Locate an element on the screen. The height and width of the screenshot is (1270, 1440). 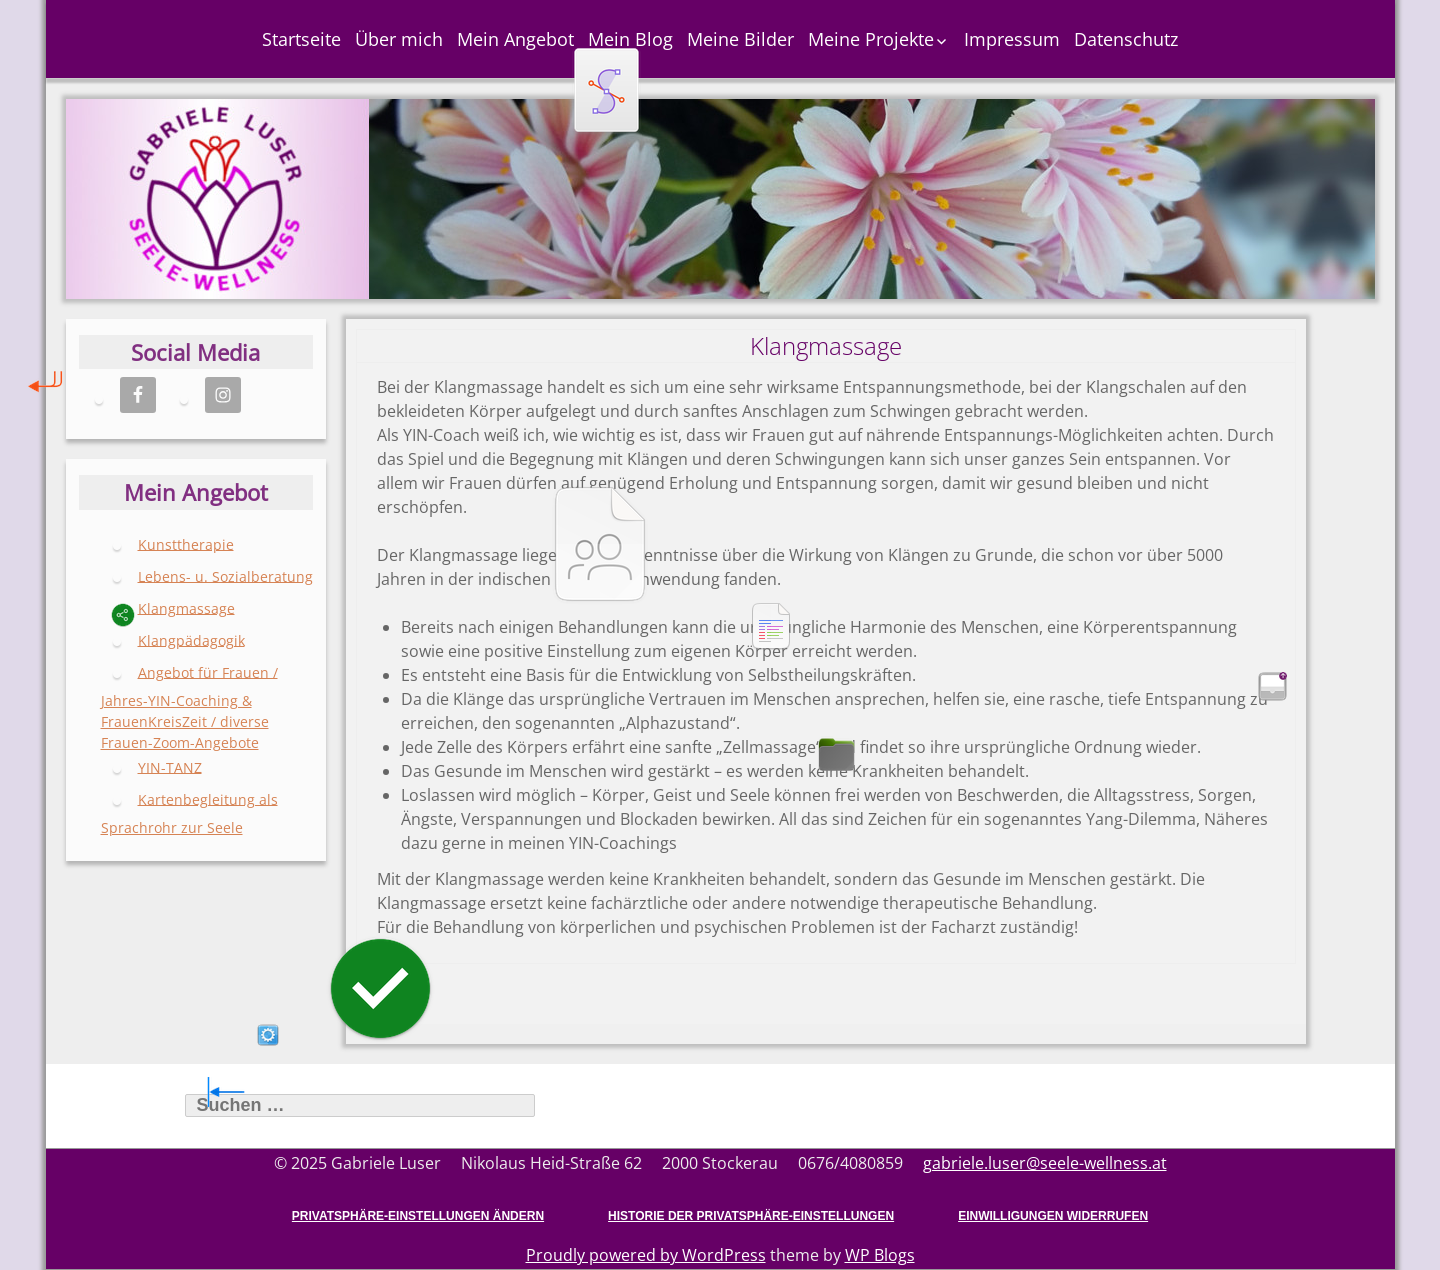
open a drawing template file is located at coordinates (606, 91).